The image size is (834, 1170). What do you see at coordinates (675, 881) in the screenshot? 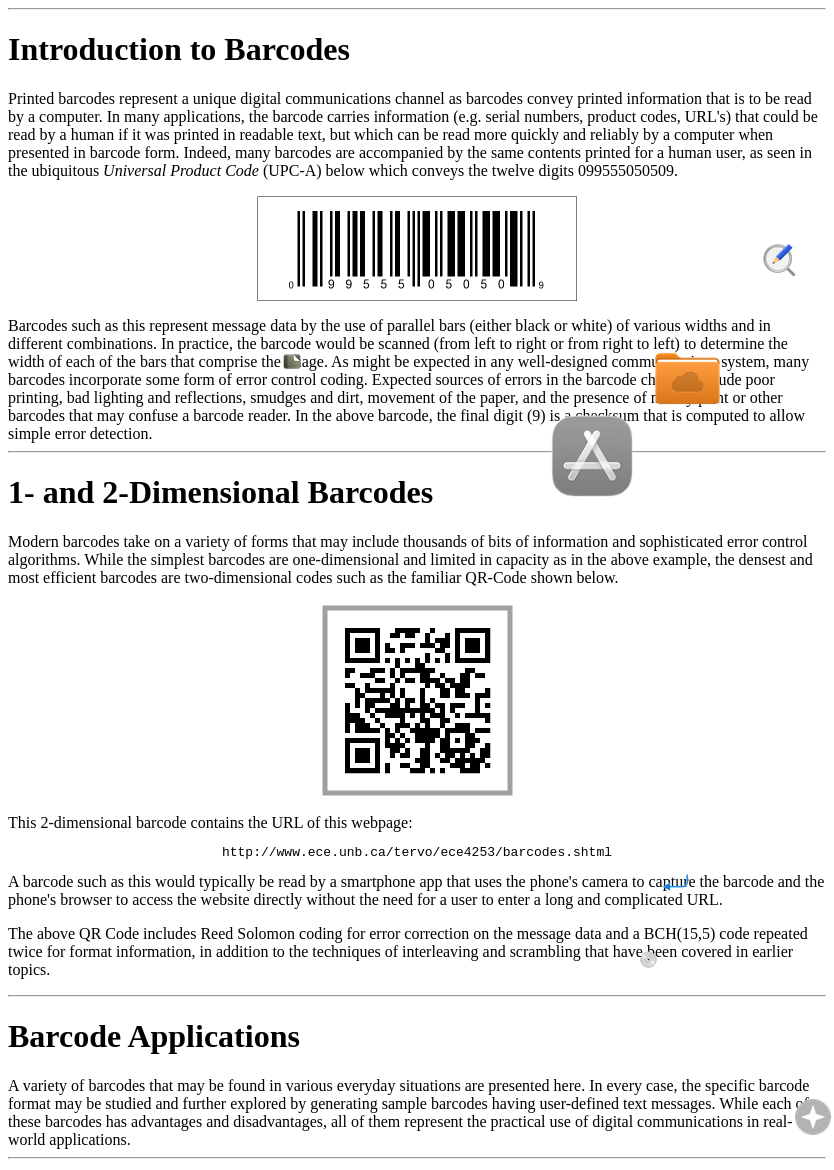
I see `reply to an email message` at bounding box center [675, 881].